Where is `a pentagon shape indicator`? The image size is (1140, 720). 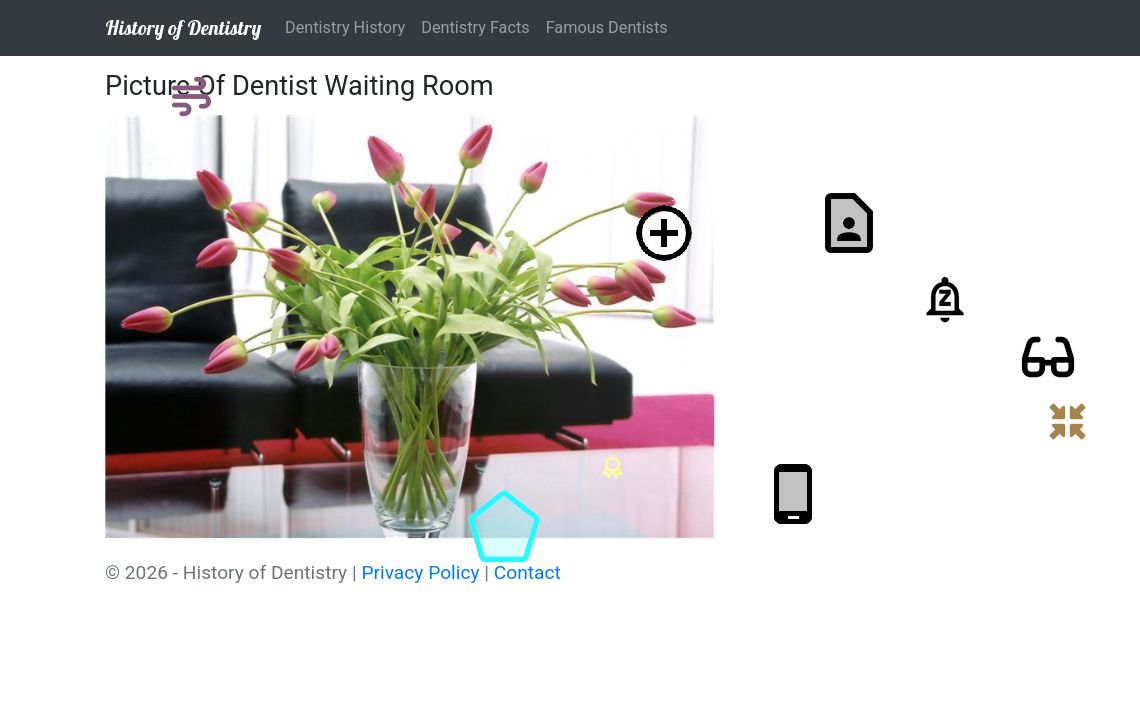 a pentagon shape indicator is located at coordinates (504, 529).